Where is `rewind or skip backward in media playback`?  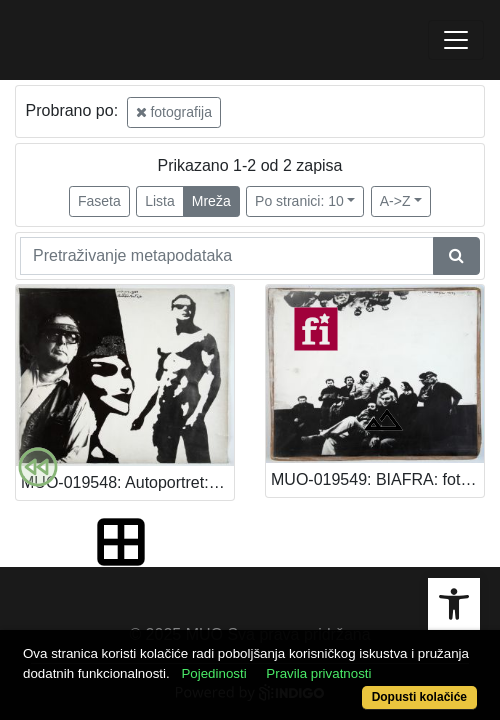
rewind or skip backward in media playback is located at coordinates (38, 467).